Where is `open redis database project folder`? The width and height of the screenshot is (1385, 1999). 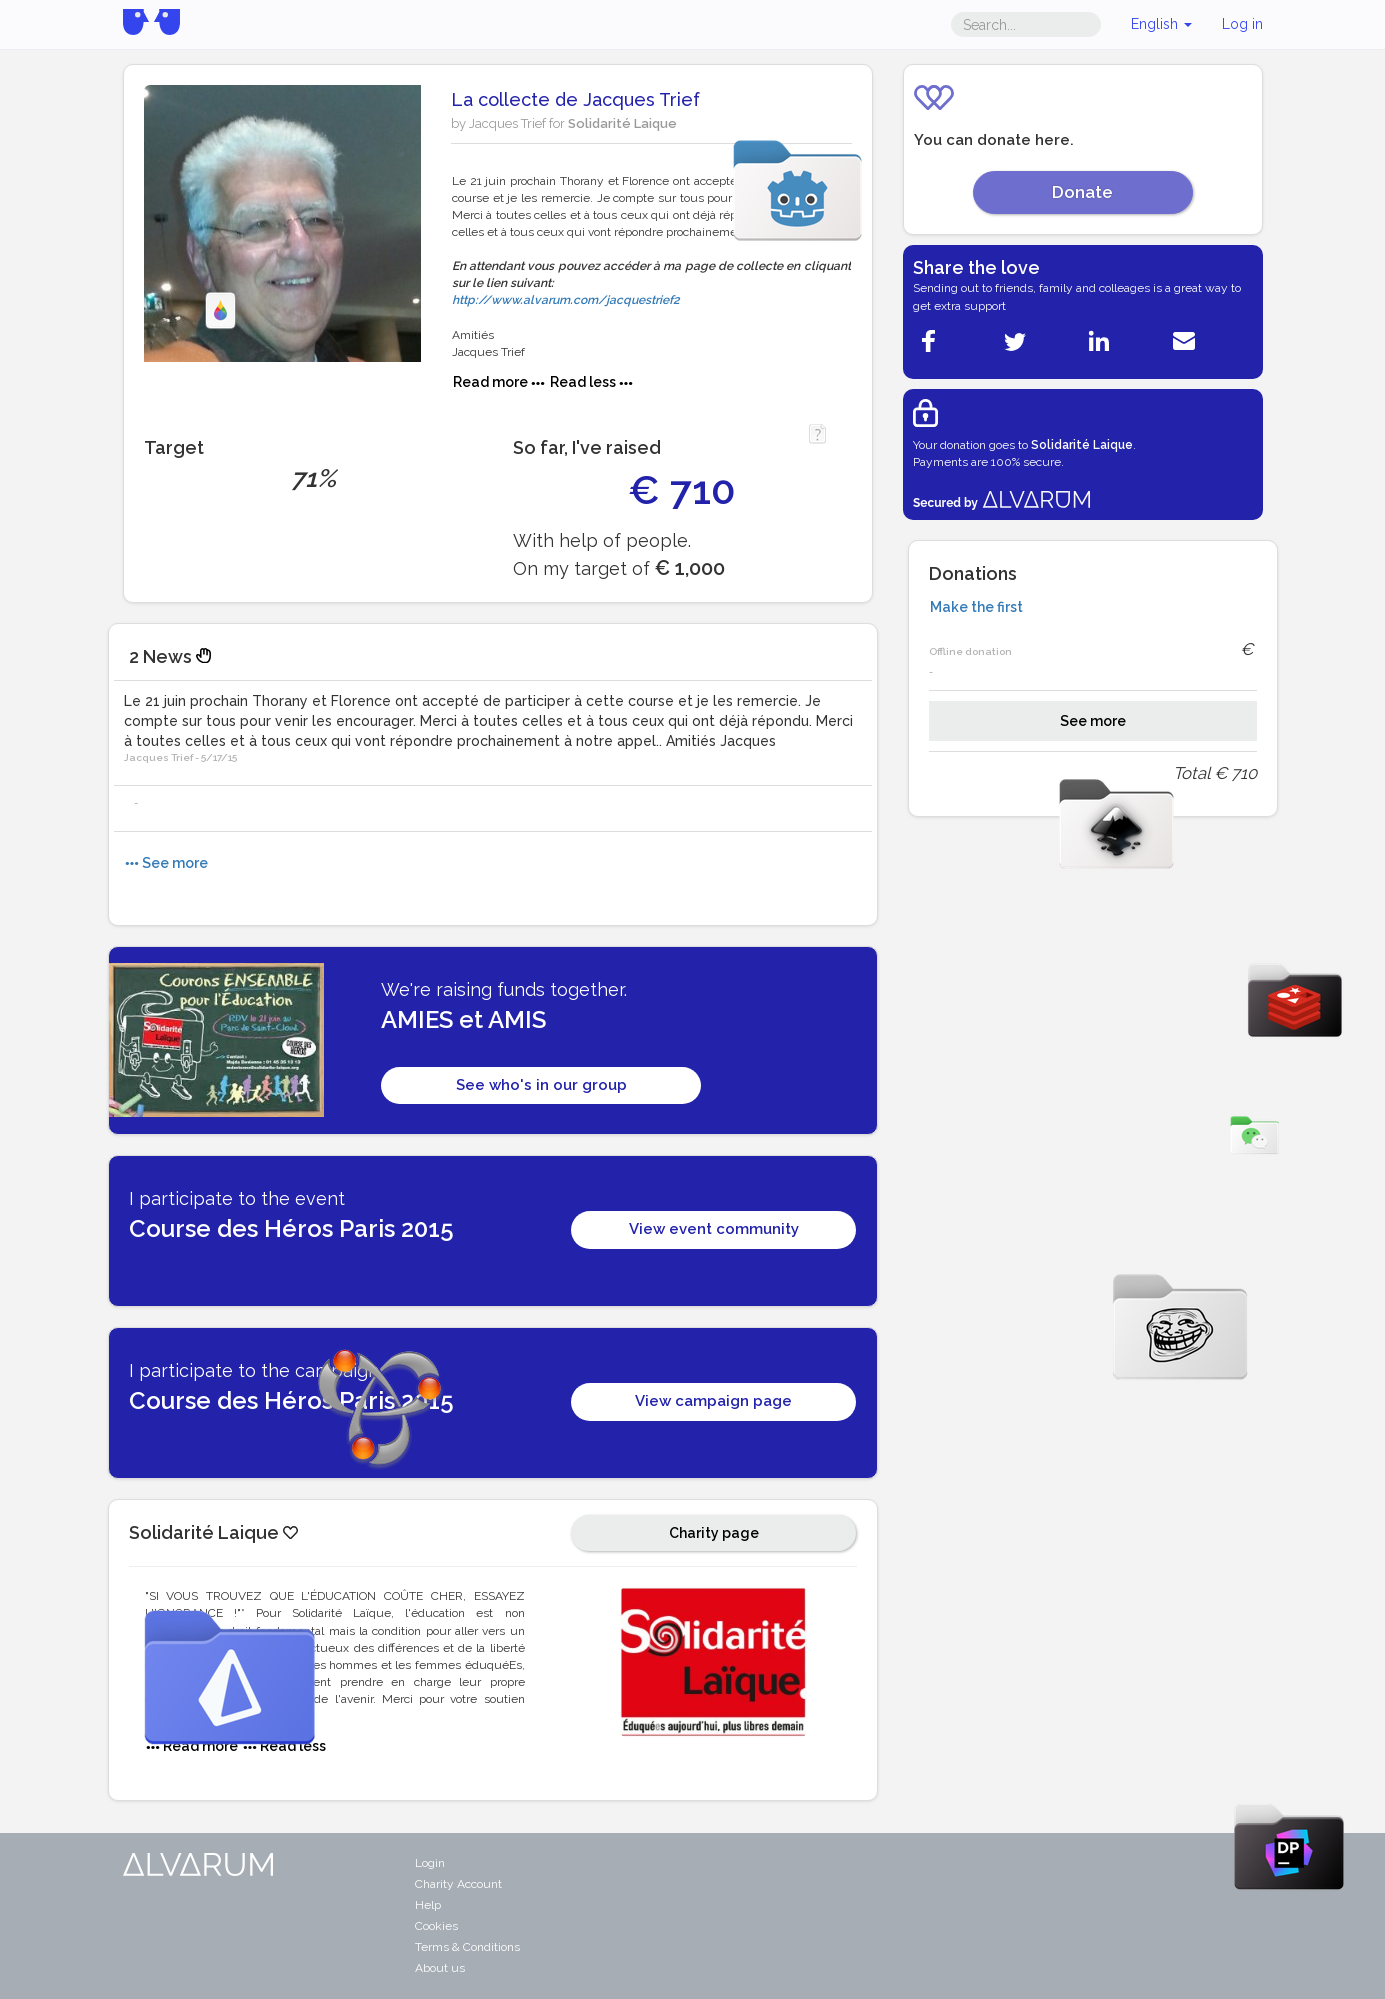
open redis database project folder is located at coordinates (1294, 1002).